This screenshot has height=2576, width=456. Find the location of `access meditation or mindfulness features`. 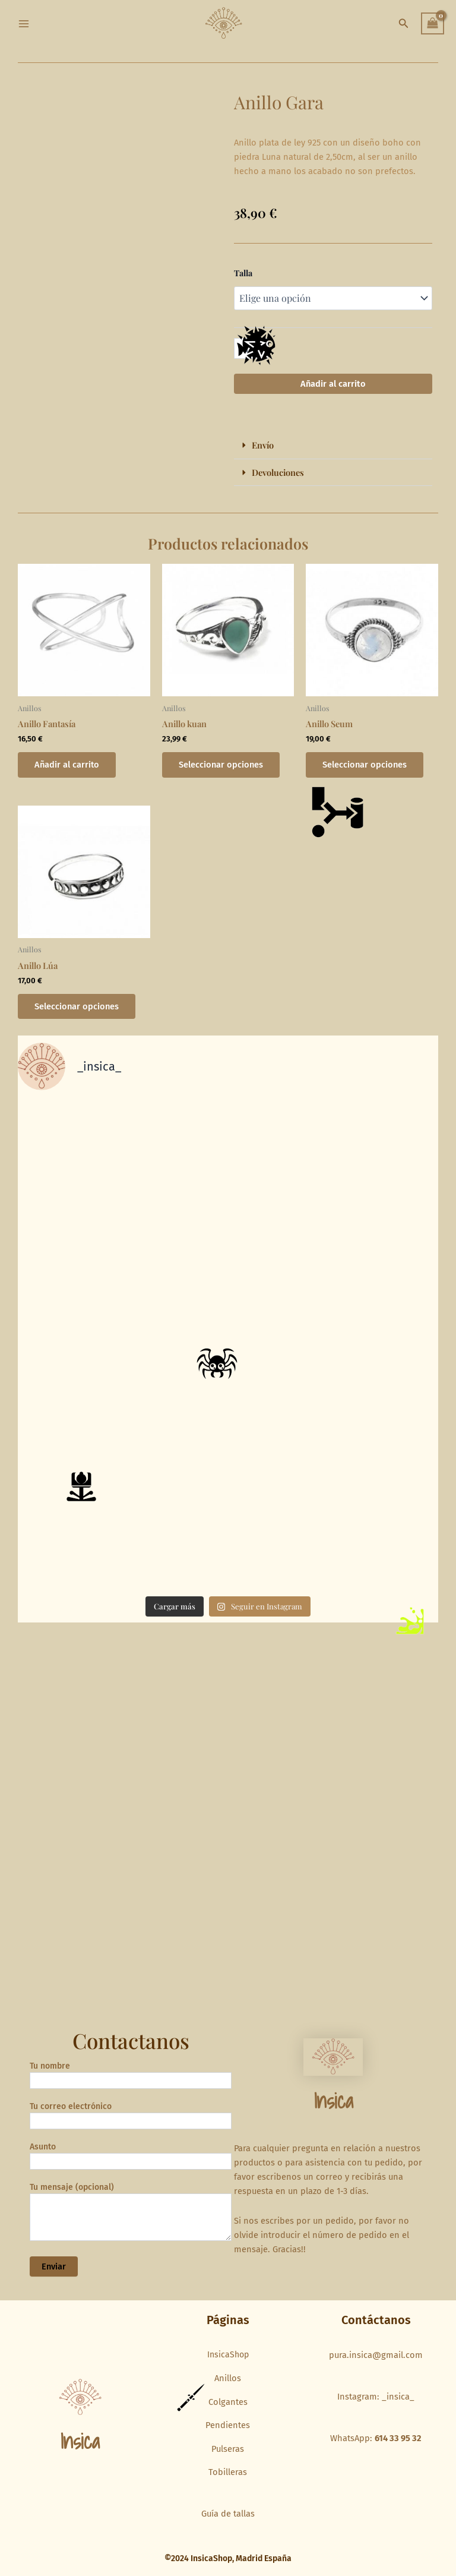

access meditation or mindfulness features is located at coordinates (81, 1486).